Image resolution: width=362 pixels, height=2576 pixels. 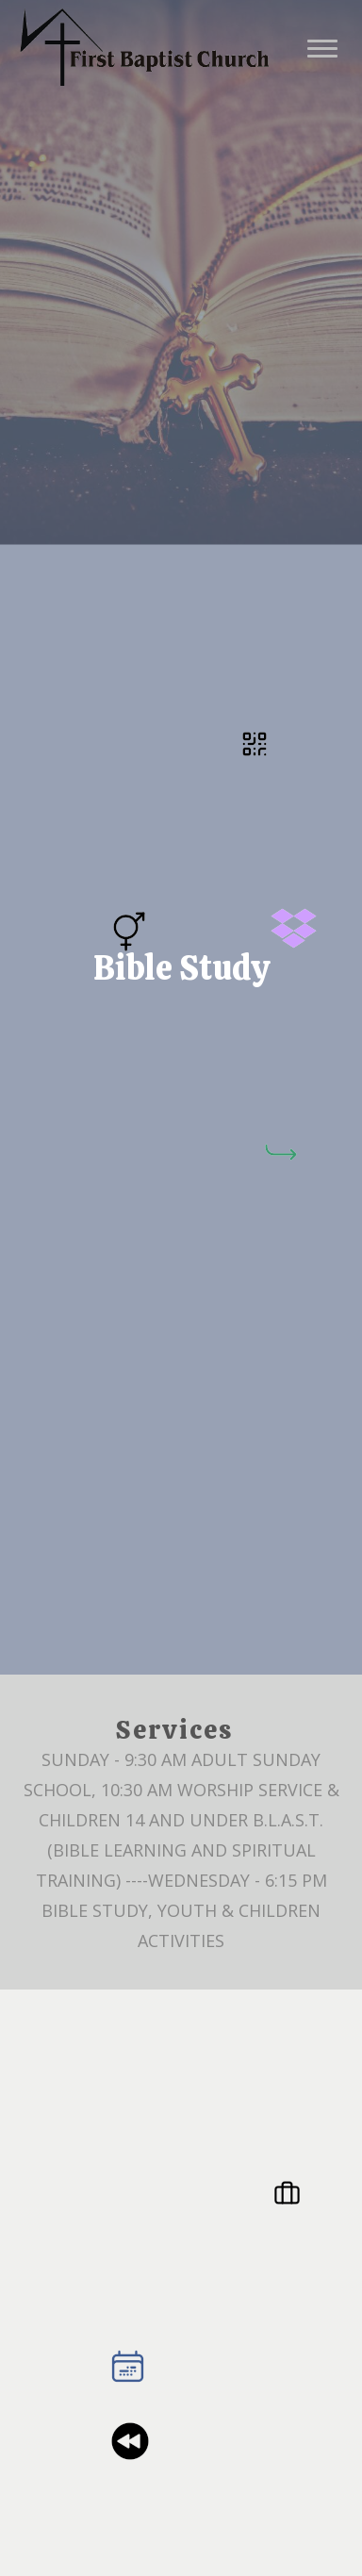 I want to click on select gender or sex options, so click(x=129, y=932).